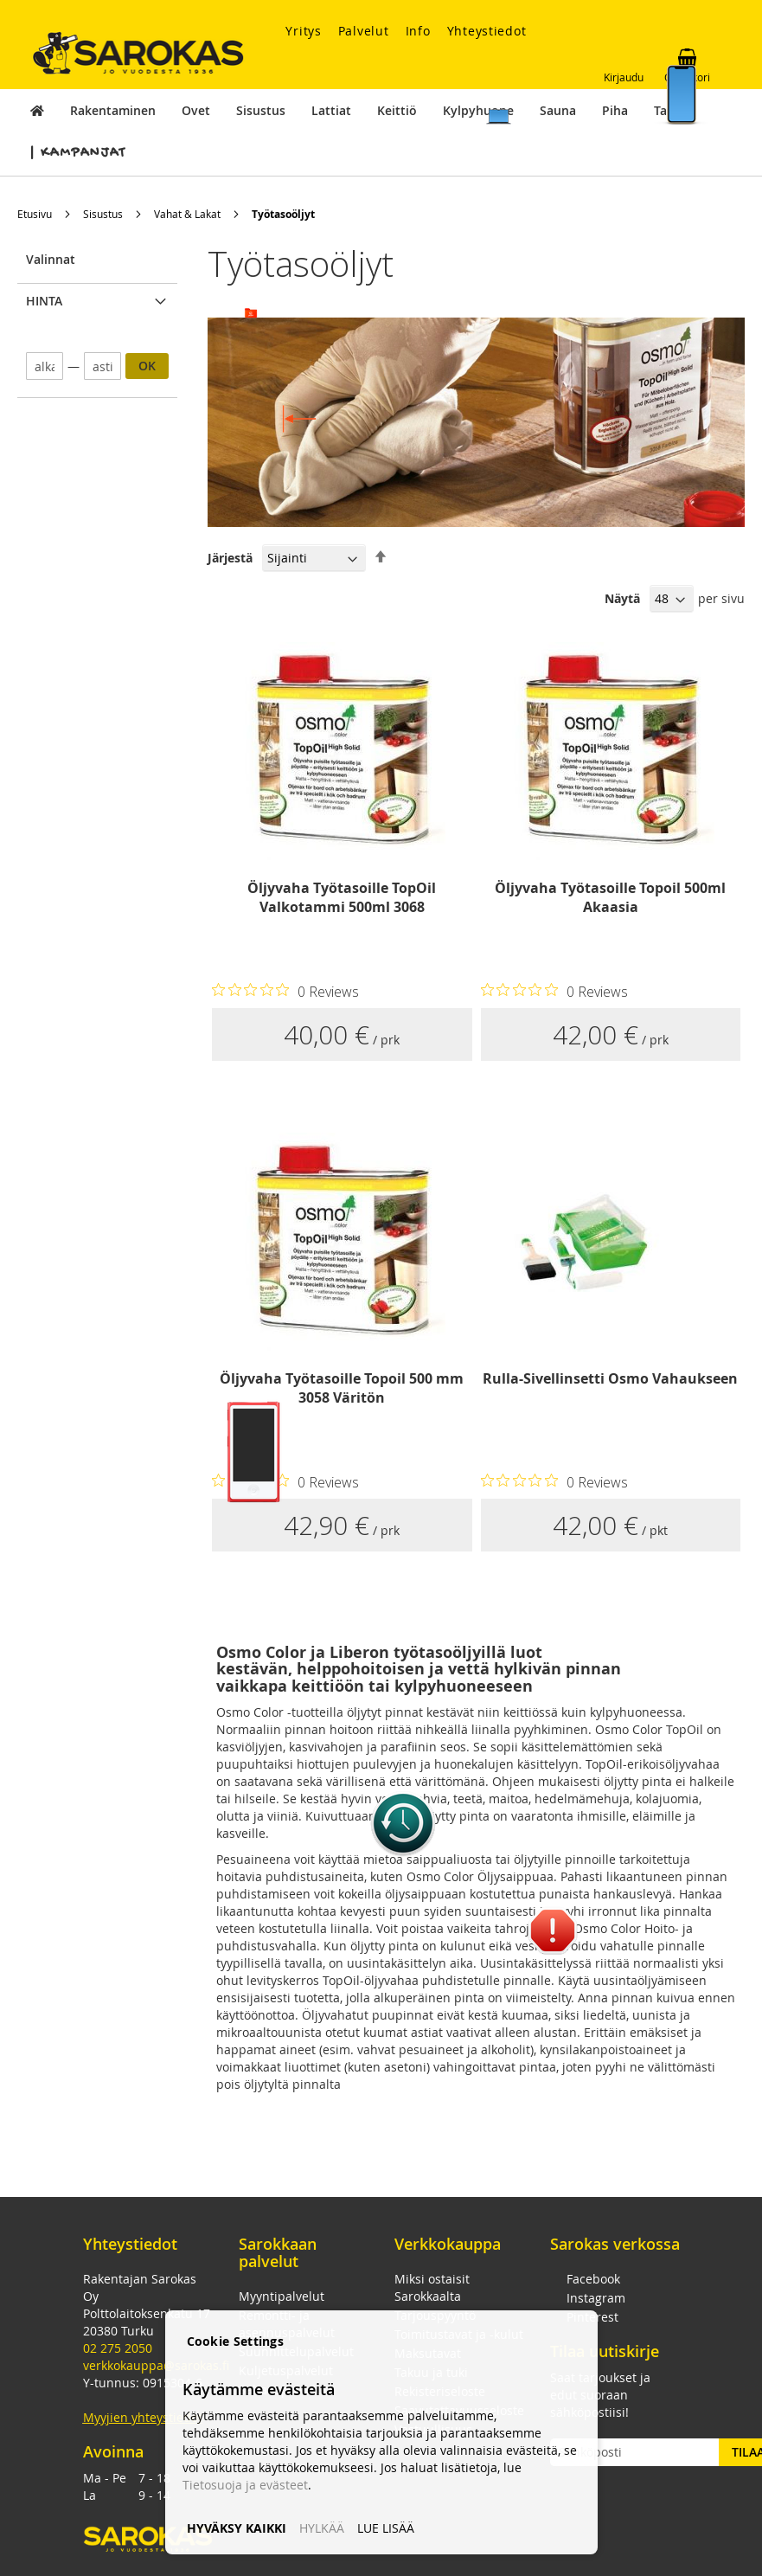 The image size is (762, 2576). I want to click on open time machine backup settings, so click(403, 1823).